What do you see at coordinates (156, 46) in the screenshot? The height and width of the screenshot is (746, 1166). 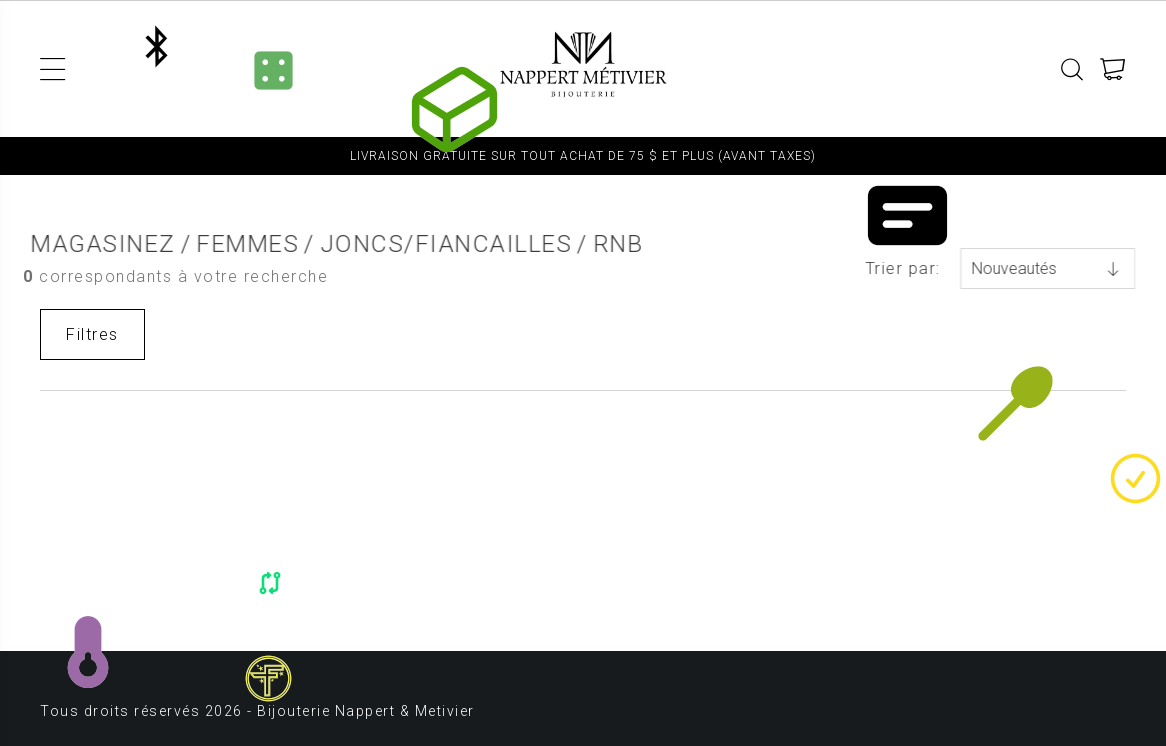 I see `bluetooth connectivity status` at bounding box center [156, 46].